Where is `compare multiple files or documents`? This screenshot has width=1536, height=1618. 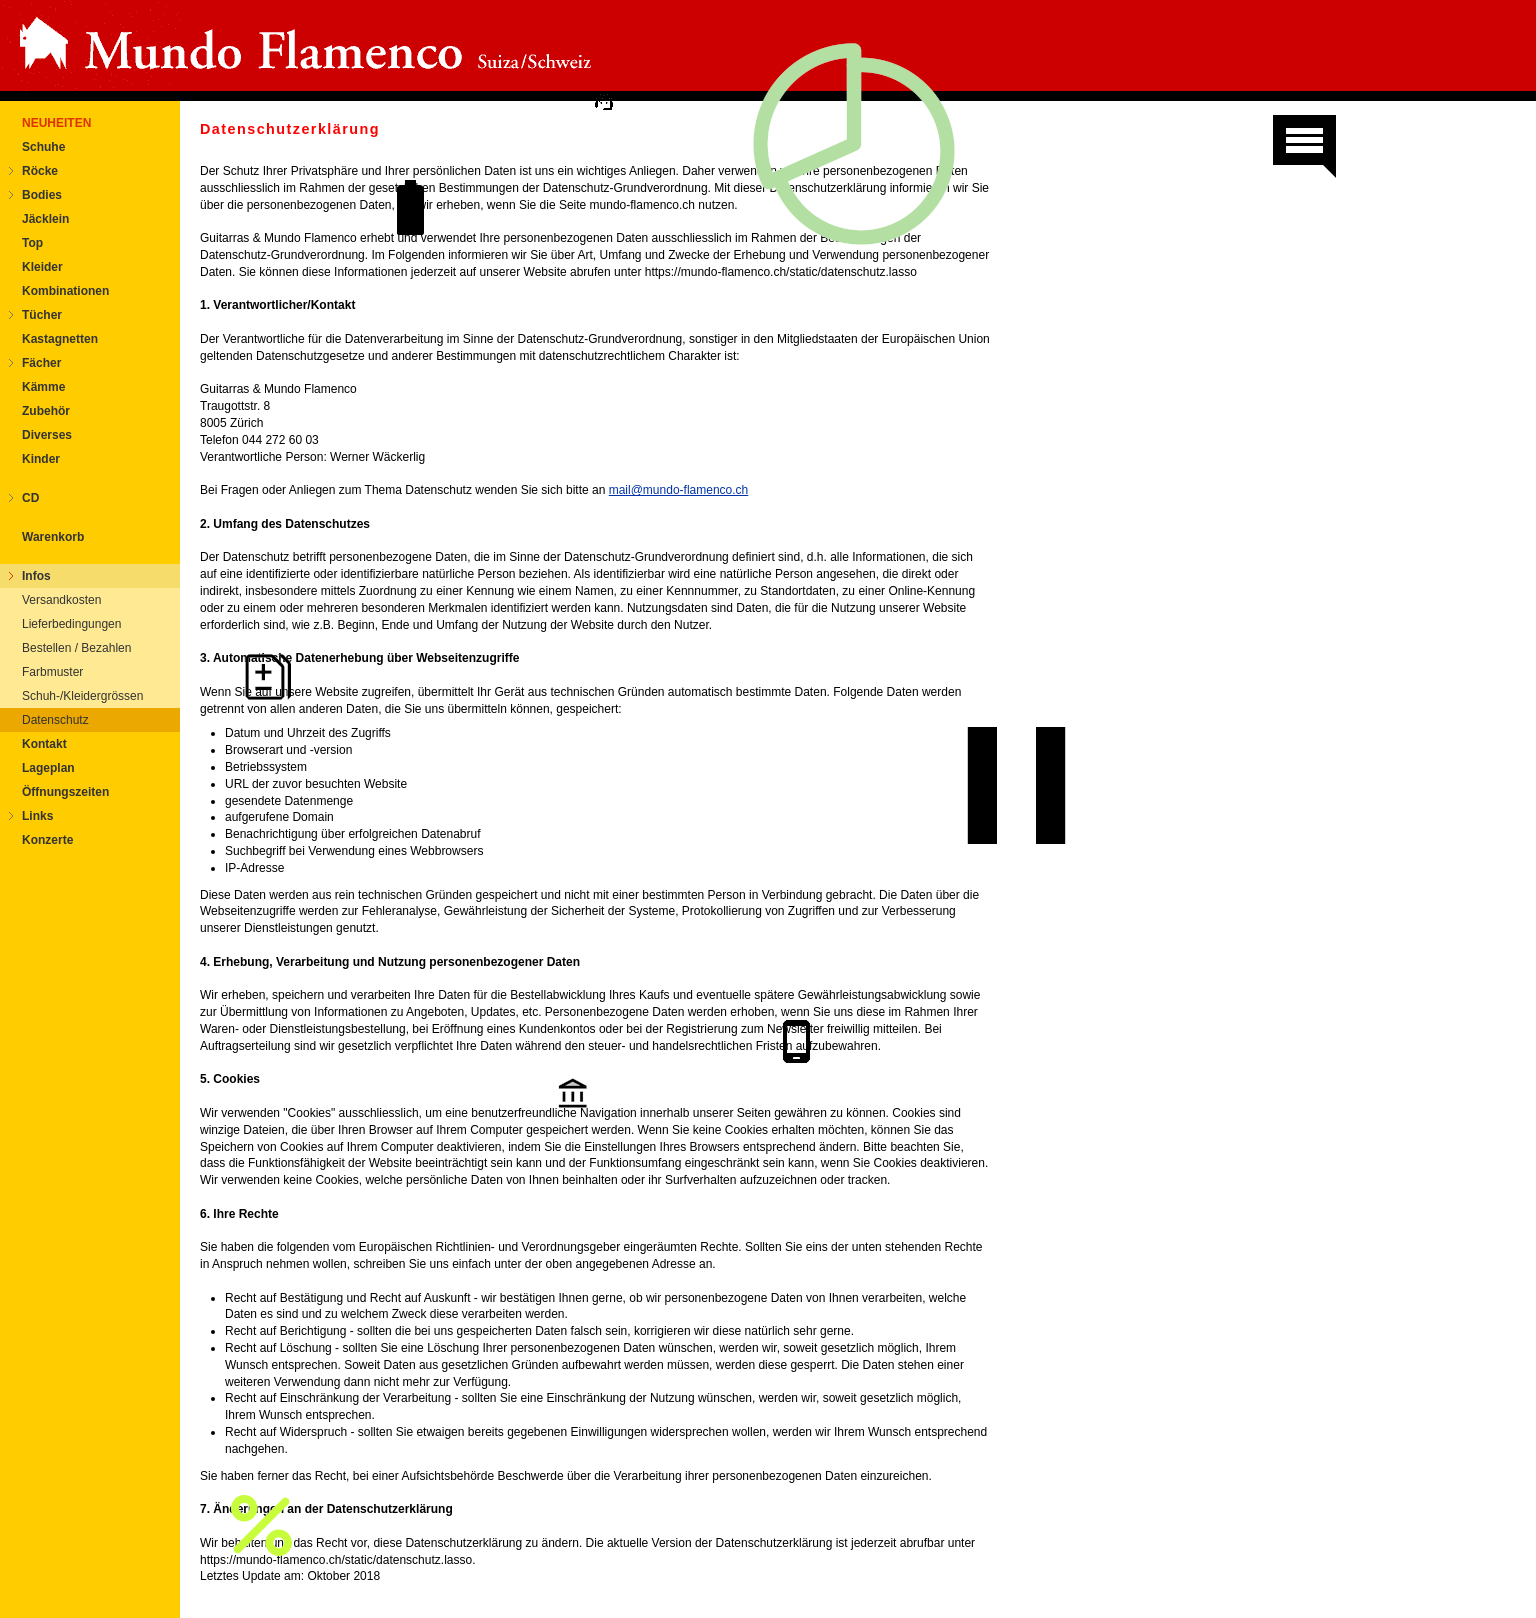
compare multiple files or documents is located at coordinates (265, 677).